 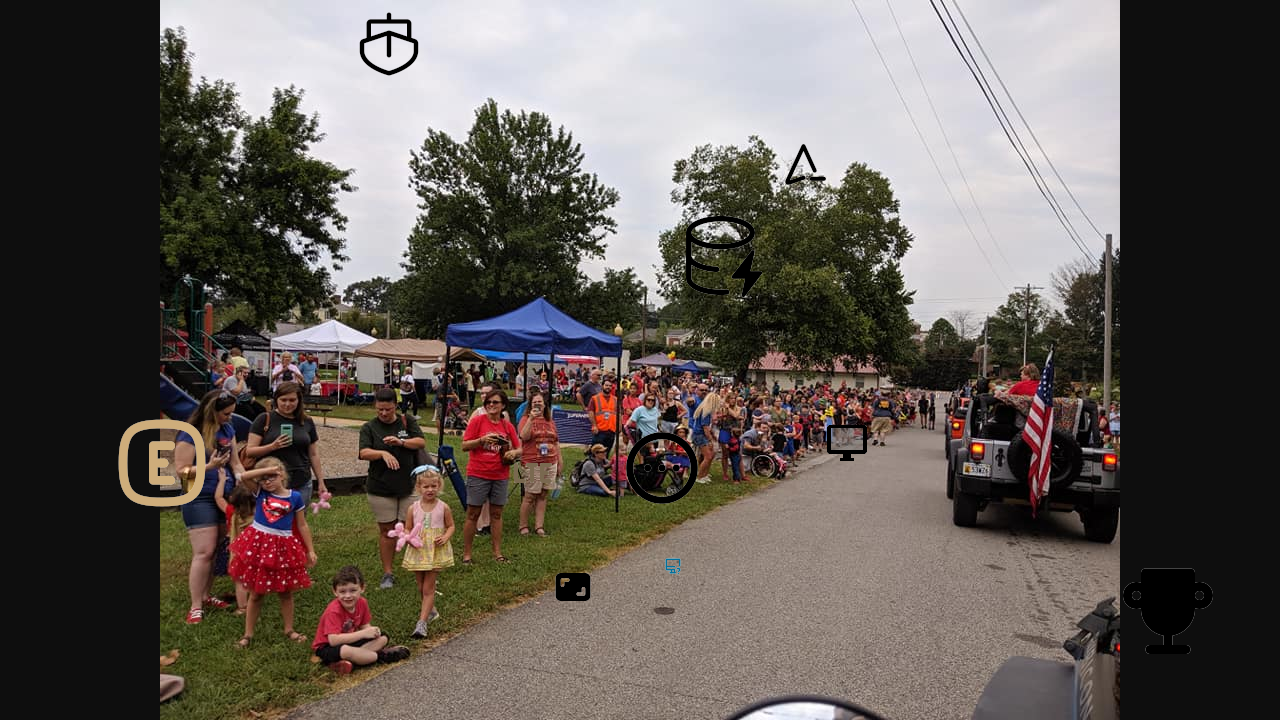 What do you see at coordinates (573, 587) in the screenshot?
I see `adjust image or video aspect ratio` at bounding box center [573, 587].